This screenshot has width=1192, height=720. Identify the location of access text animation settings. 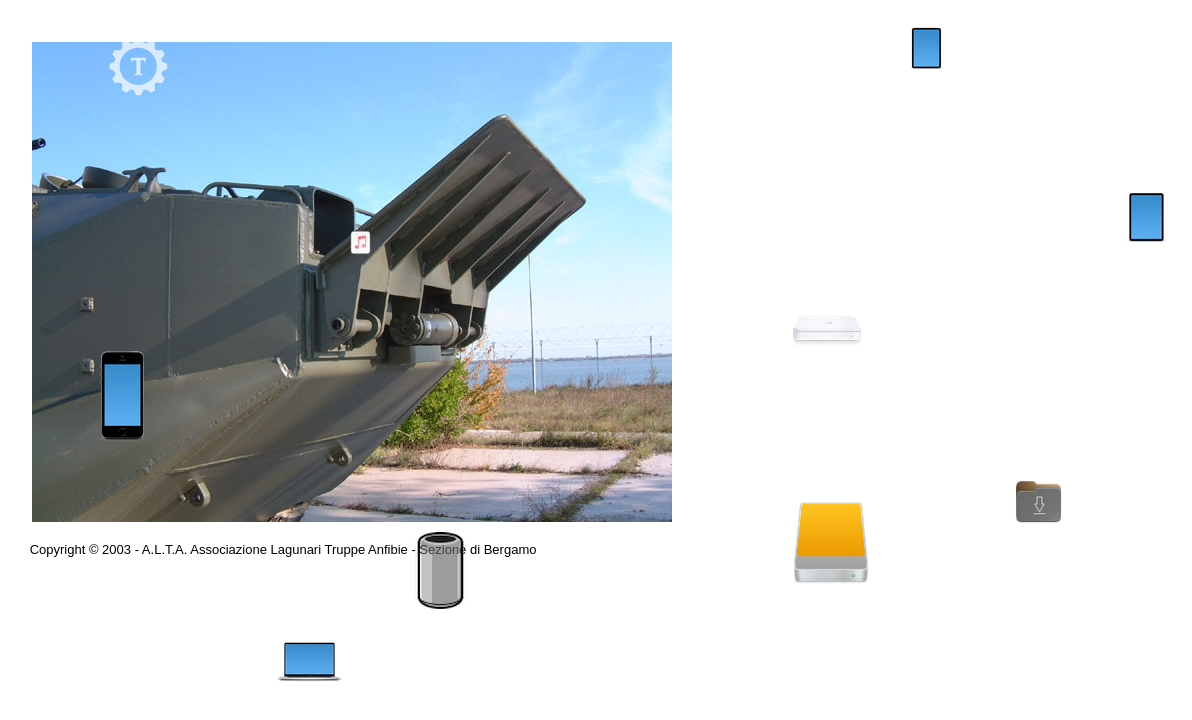
(138, 66).